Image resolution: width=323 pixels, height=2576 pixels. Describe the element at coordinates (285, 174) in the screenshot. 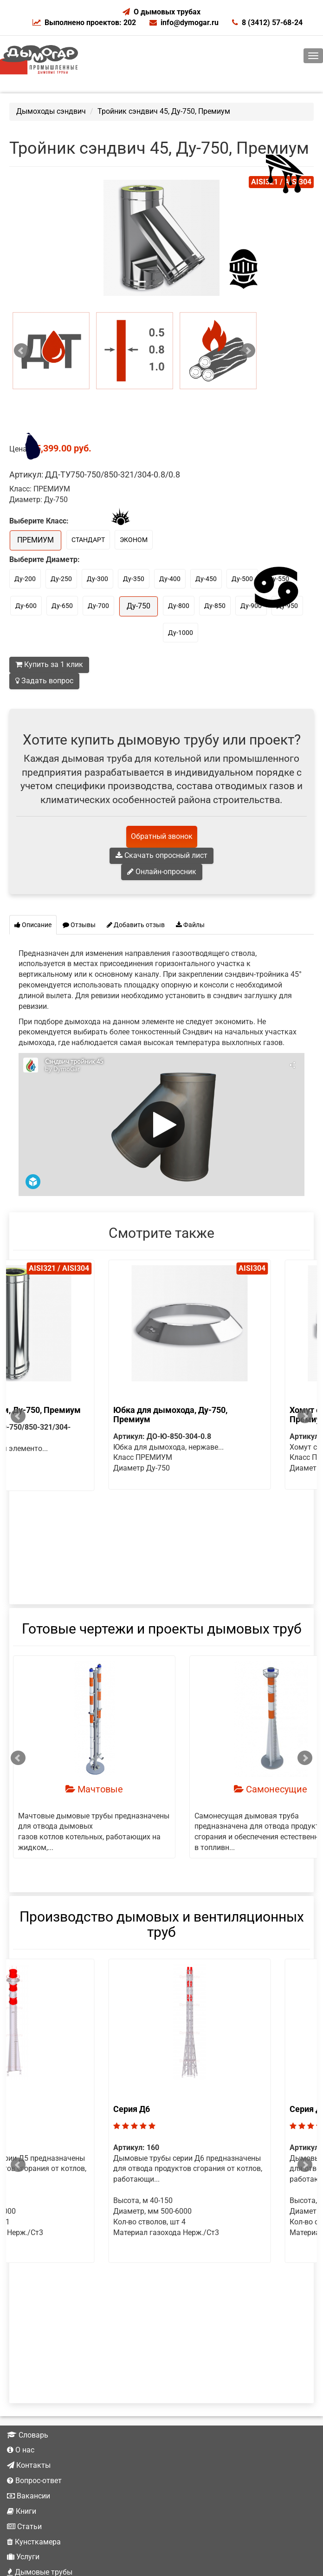

I see `indicates a critical hit or bleeding effect` at that location.